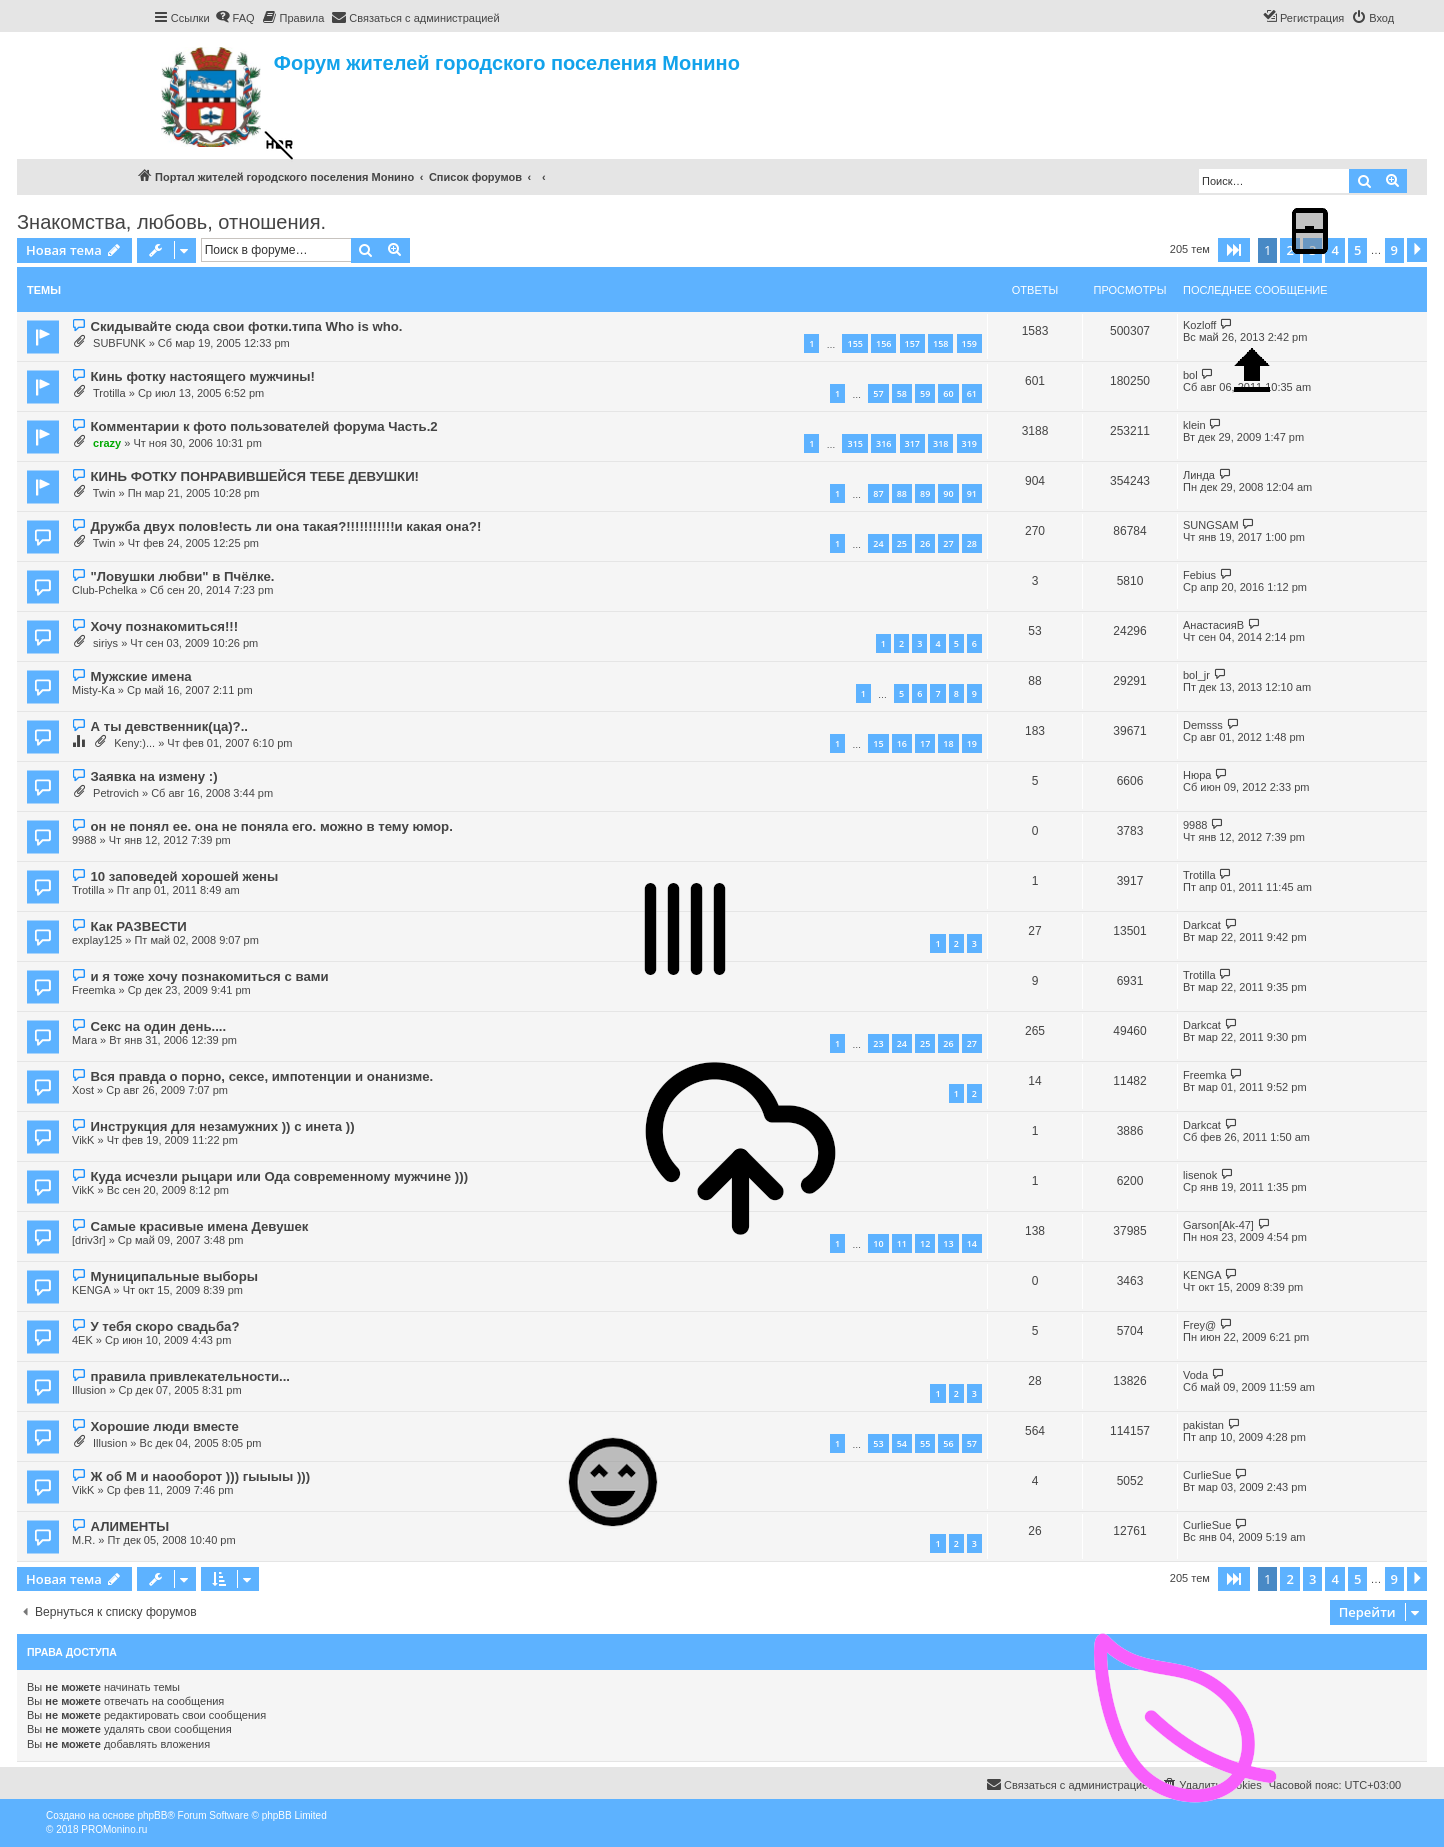 The image size is (1444, 1847). Describe the element at coordinates (279, 144) in the screenshot. I see `disable HDR mode for photos` at that location.